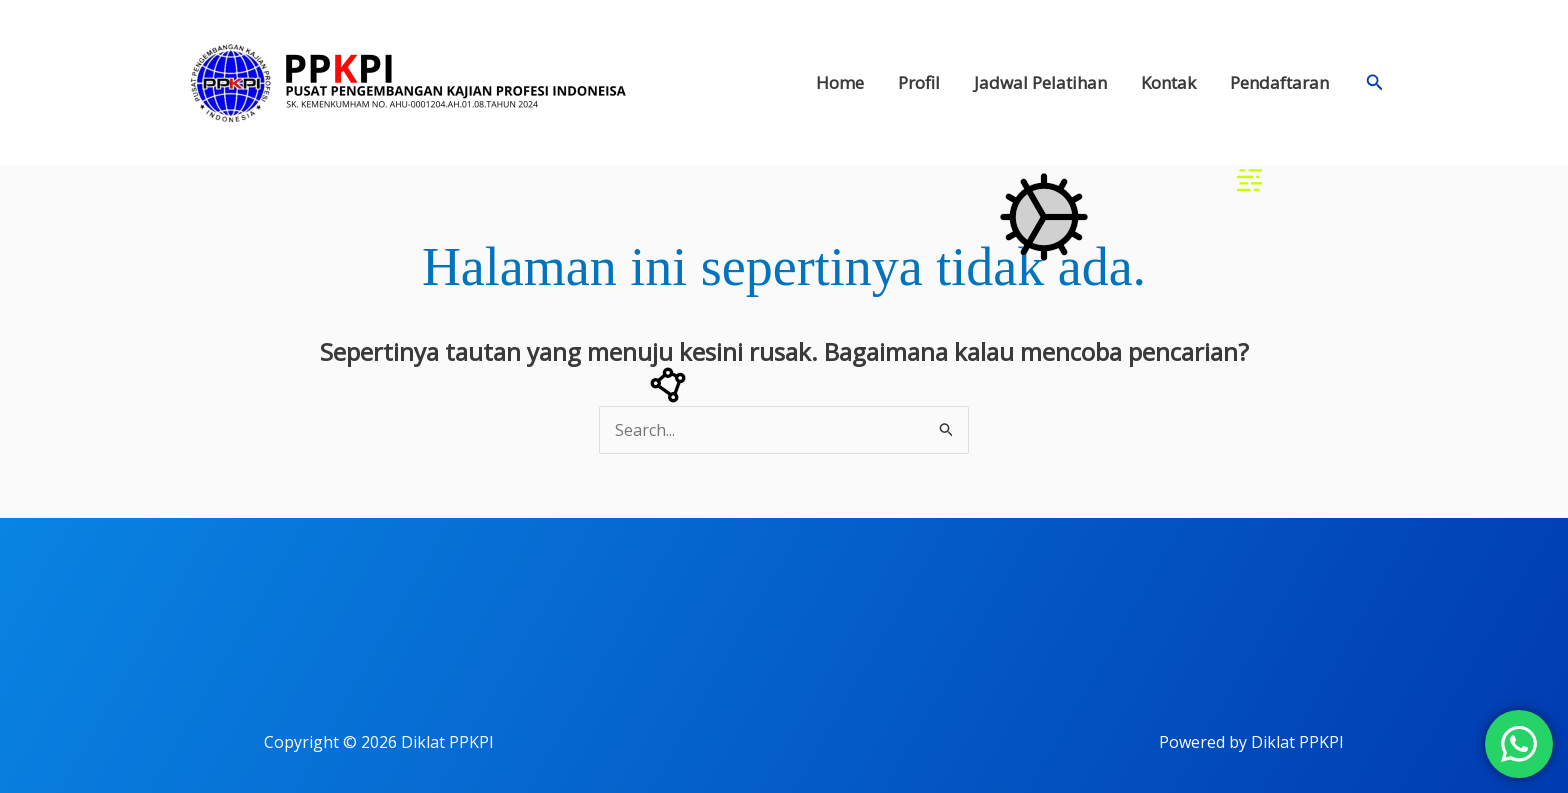 This screenshot has height=793, width=1568. I want to click on indicates misty or foggy weather conditions, so click(1249, 179).